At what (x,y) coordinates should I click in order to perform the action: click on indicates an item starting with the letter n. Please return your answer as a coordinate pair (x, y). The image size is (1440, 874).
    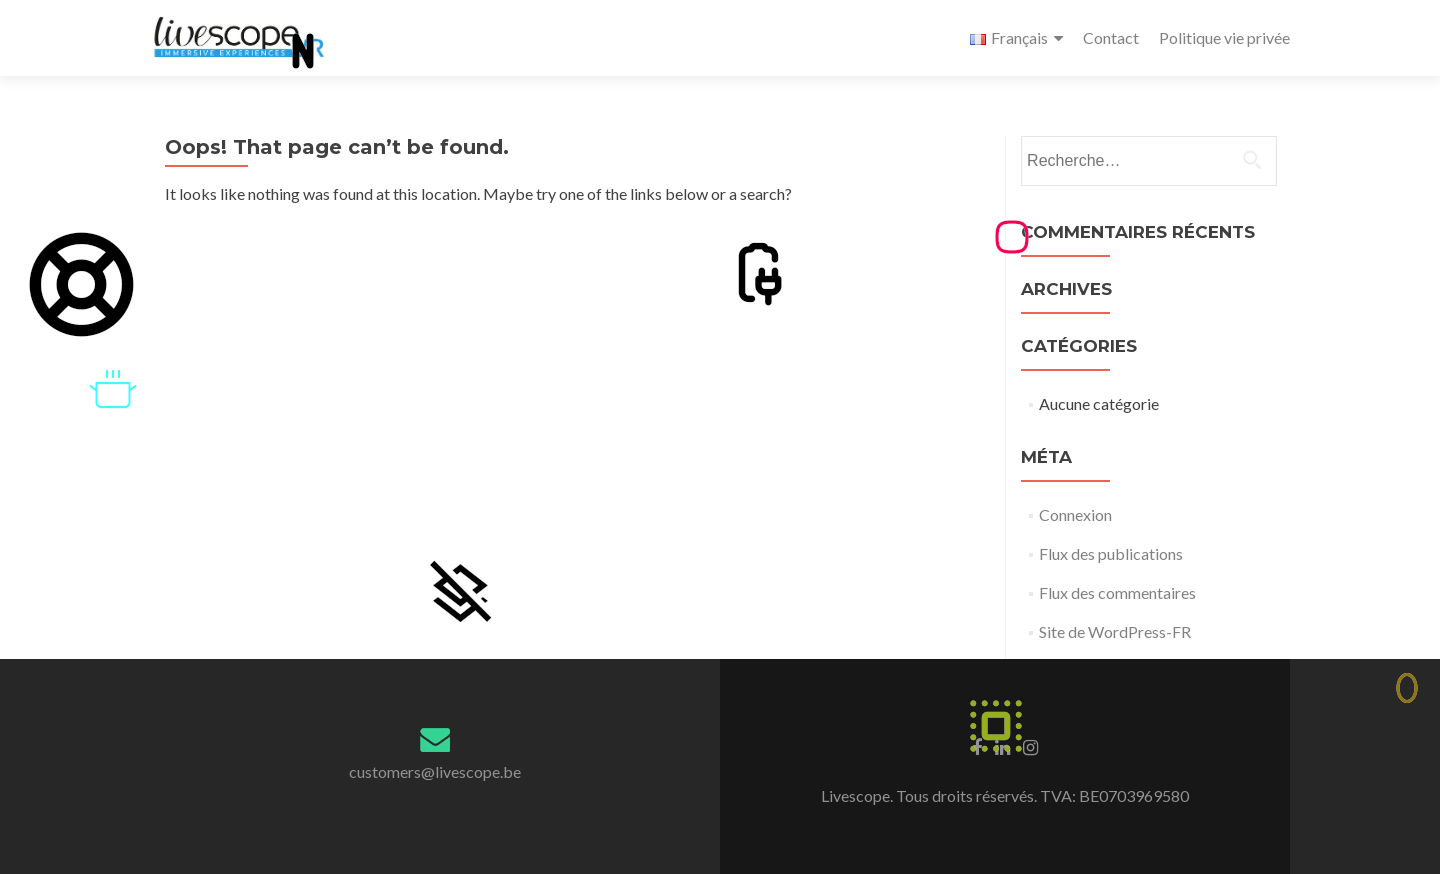
    Looking at the image, I should click on (303, 51).